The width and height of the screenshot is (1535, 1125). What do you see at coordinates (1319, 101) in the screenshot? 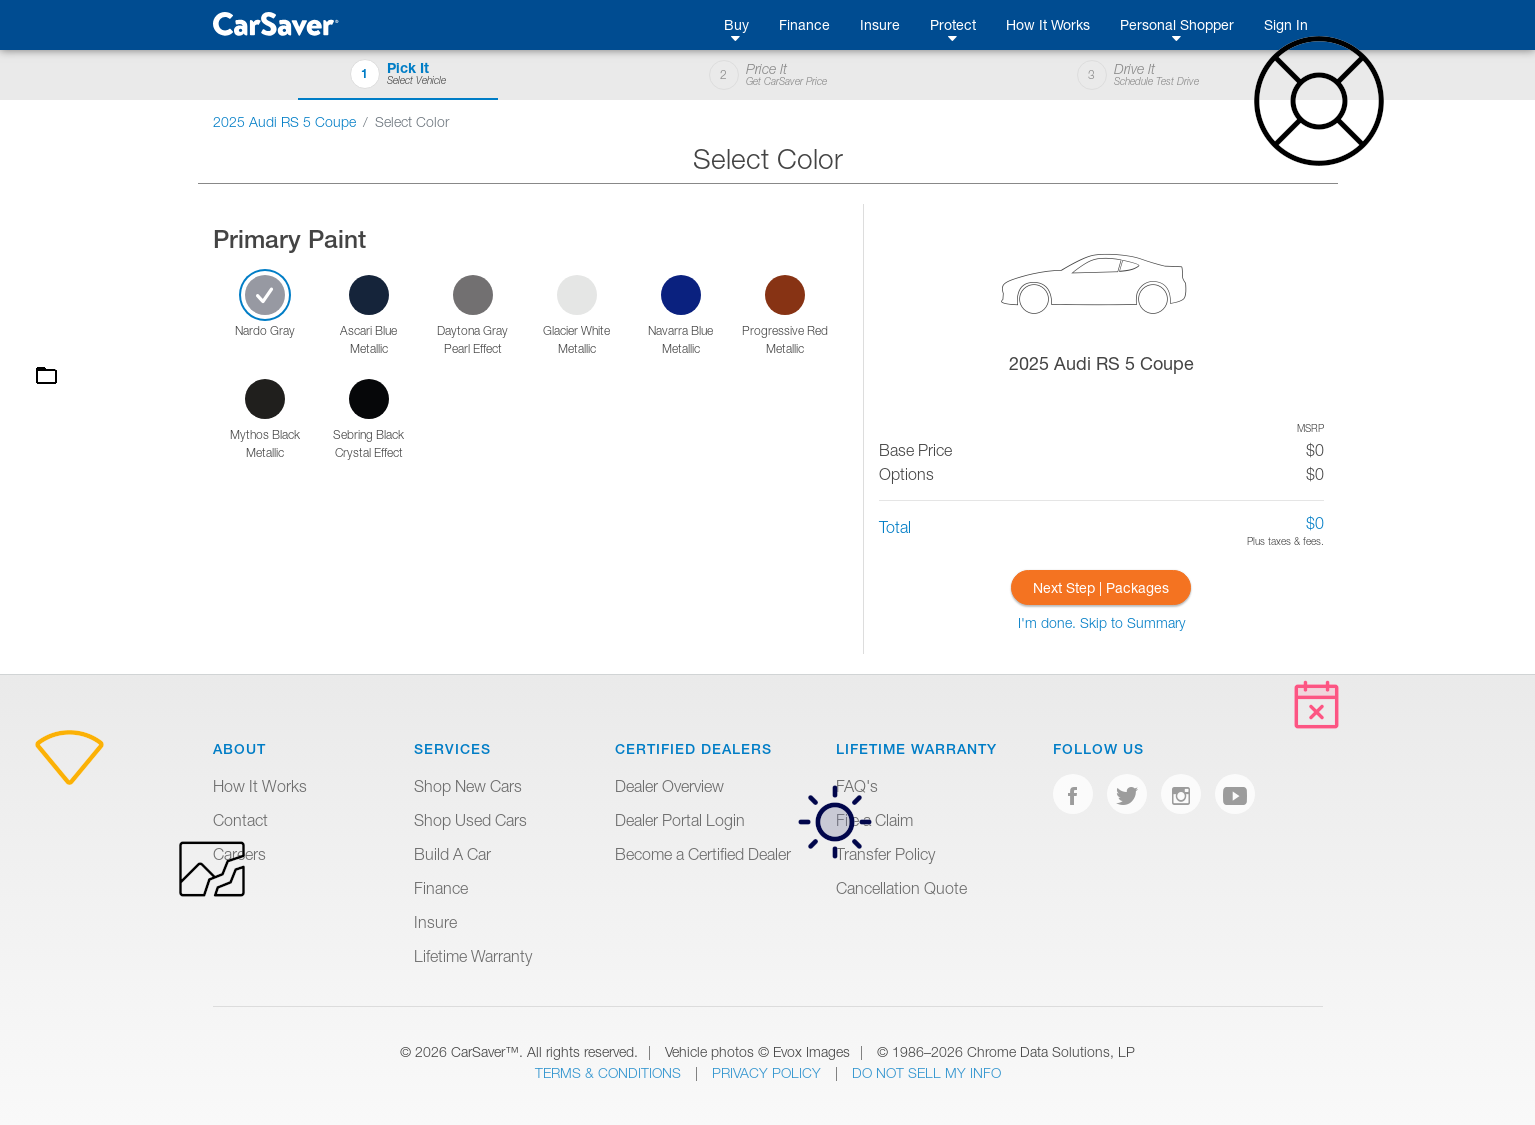
I see `access help or support` at bounding box center [1319, 101].